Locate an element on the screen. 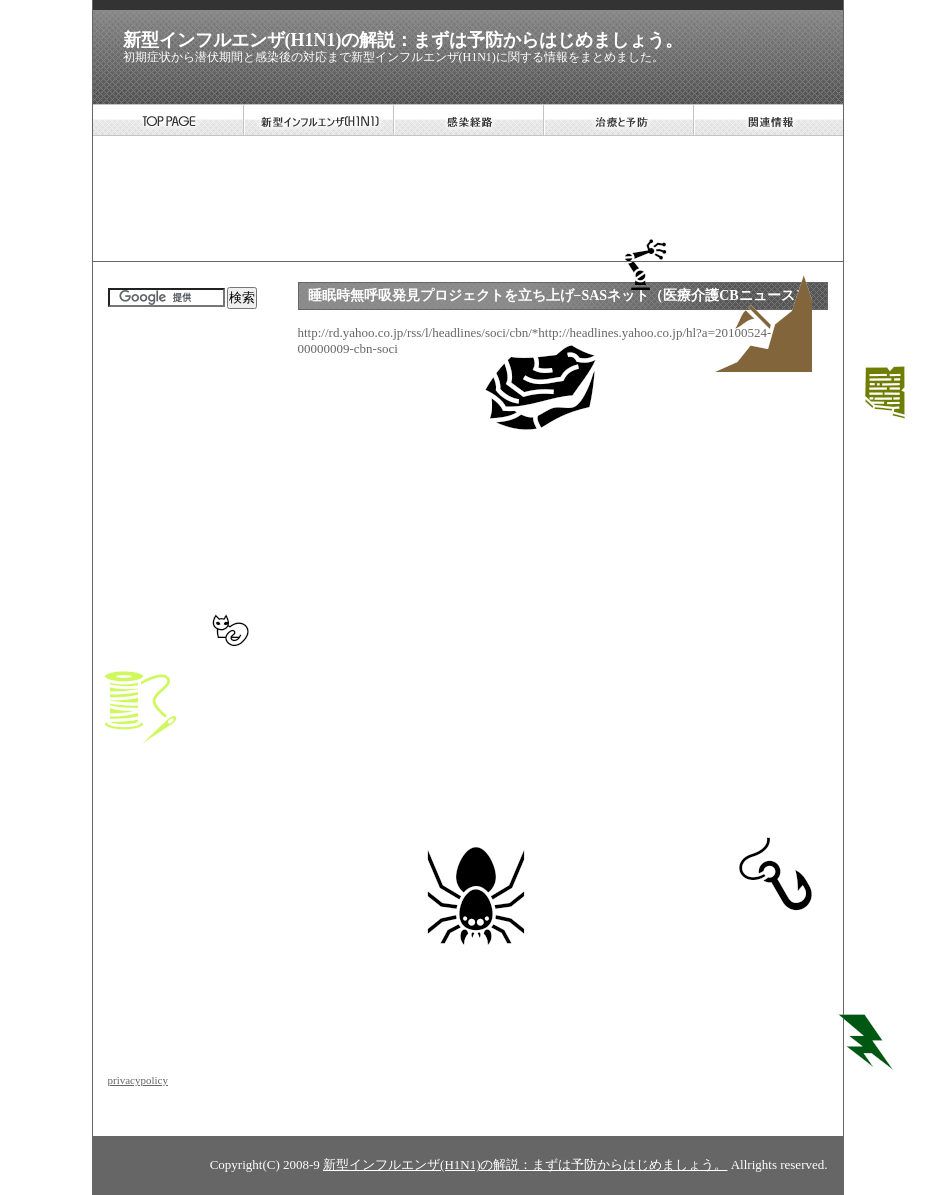 This screenshot has width=935, height=1195. indicates spider or arachnid enemy type in game is located at coordinates (476, 895).